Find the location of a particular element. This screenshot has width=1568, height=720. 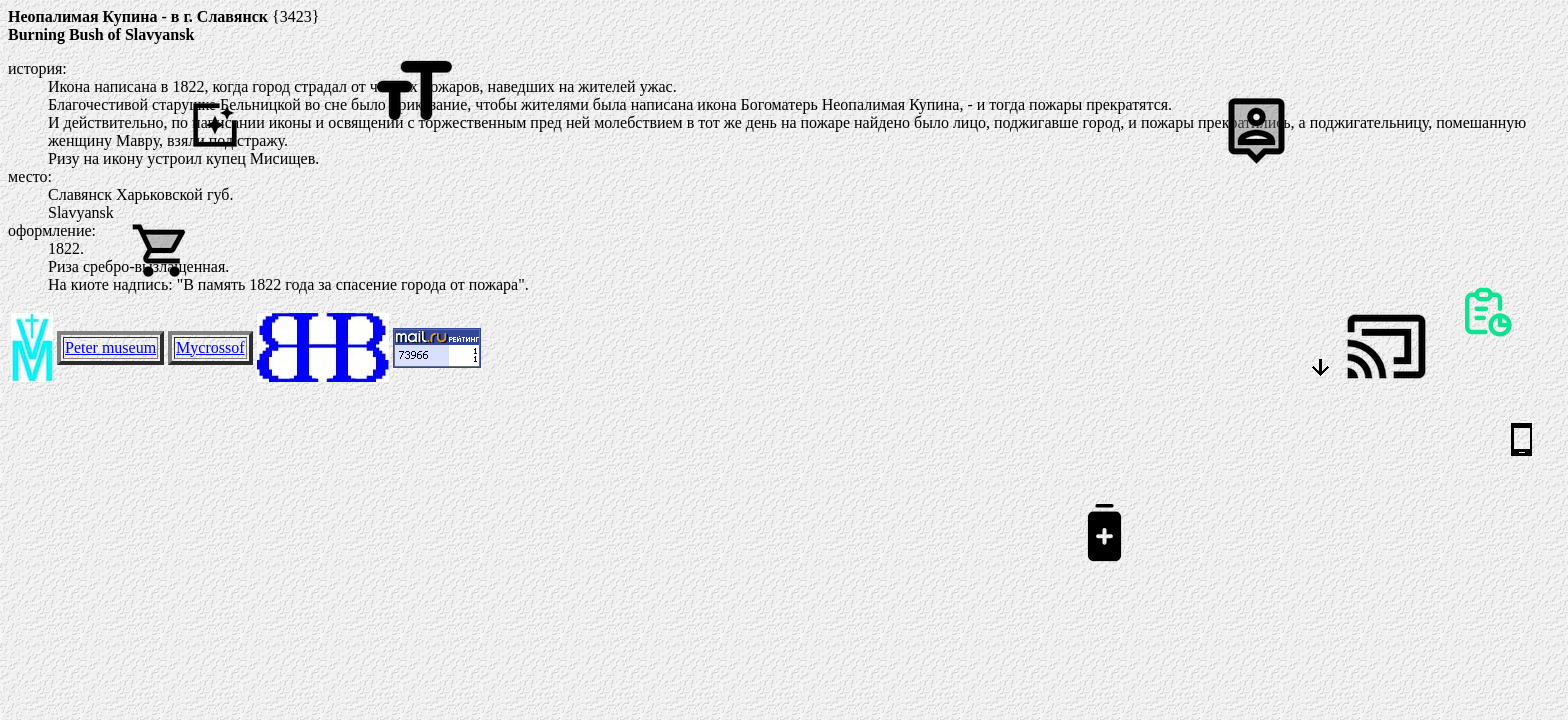

adjust text size settings is located at coordinates (412, 92).